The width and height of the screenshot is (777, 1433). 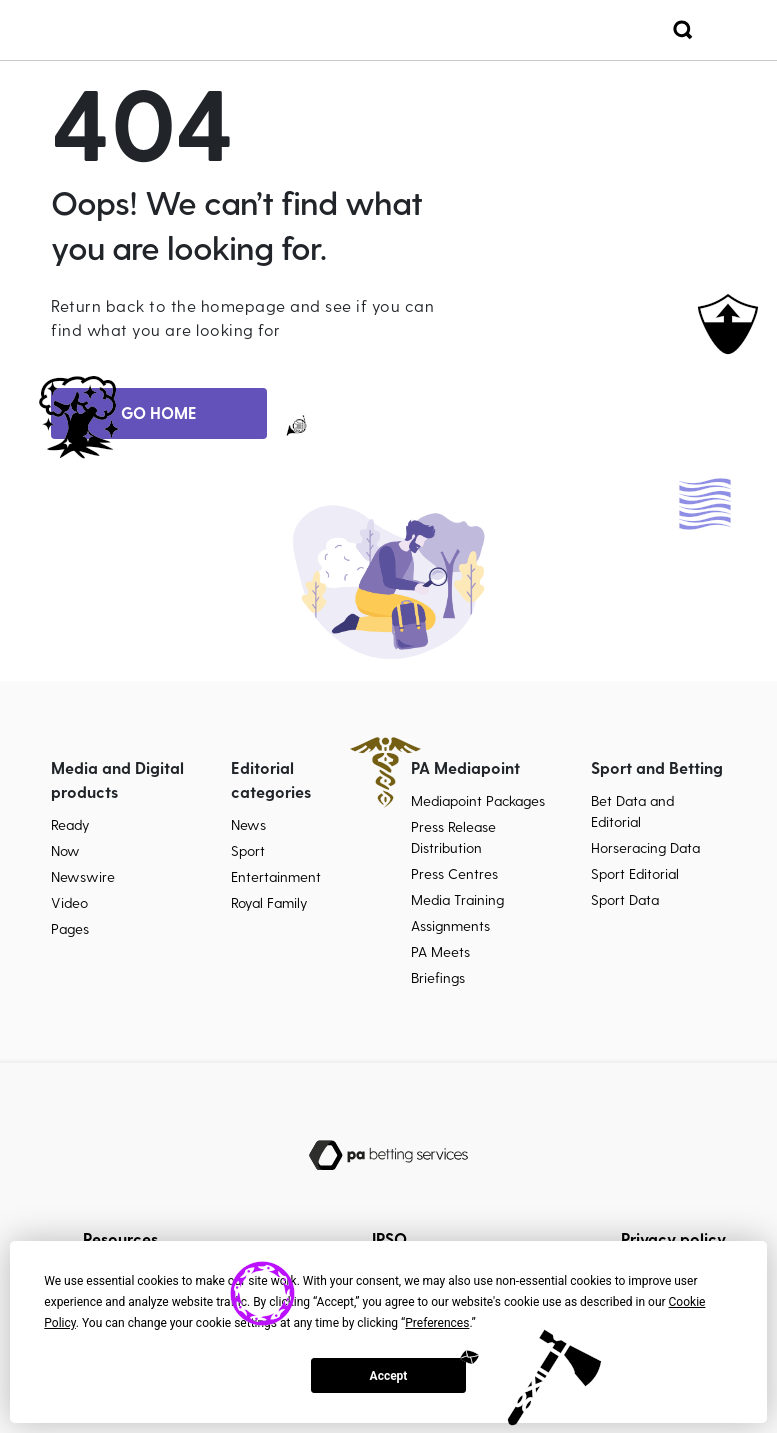 What do you see at coordinates (728, 324) in the screenshot?
I see `upgrade your armor or defensive stats` at bounding box center [728, 324].